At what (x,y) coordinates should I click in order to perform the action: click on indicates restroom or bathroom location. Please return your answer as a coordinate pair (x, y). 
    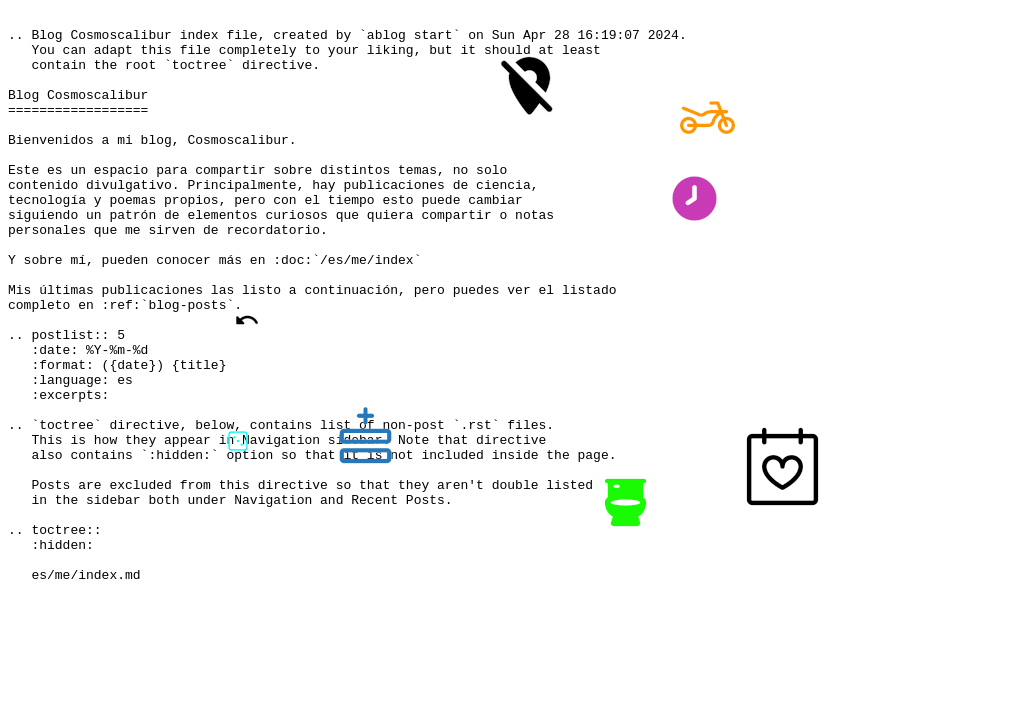
    Looking at the image, I should click on (625, 502).